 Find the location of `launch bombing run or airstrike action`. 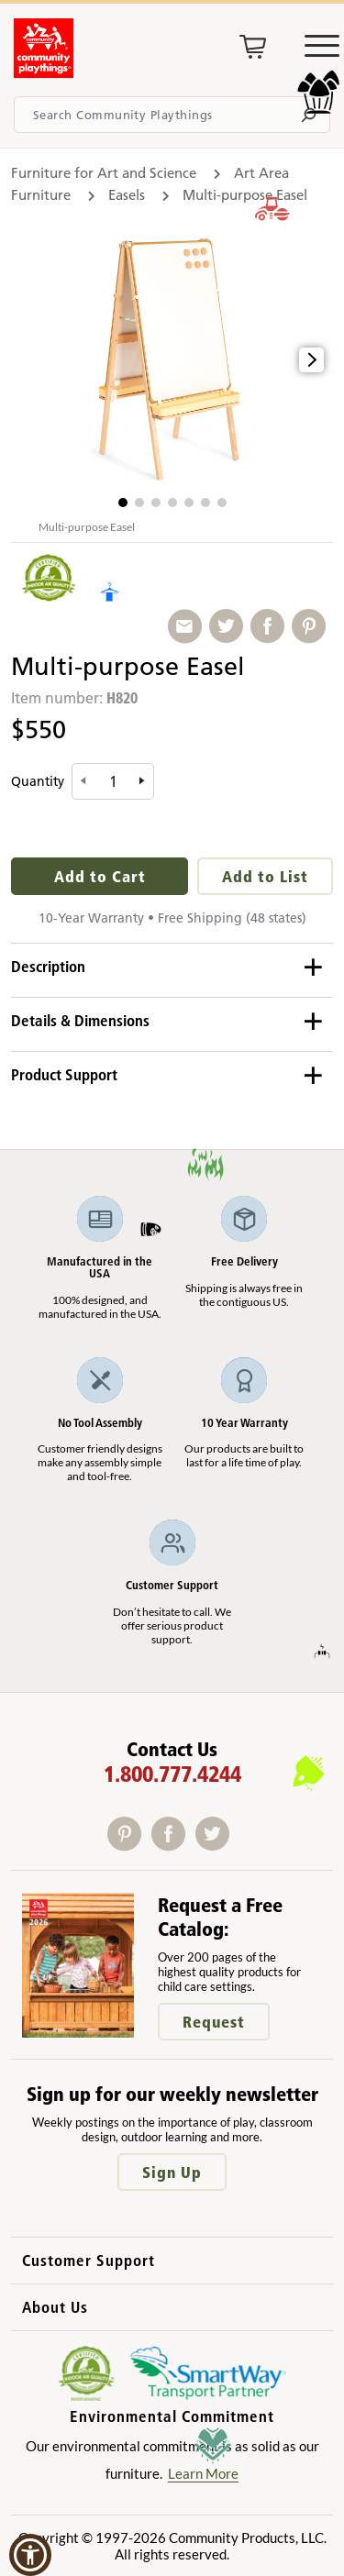

launch bombing run or airstrike action is located at coordinates (308, 1773).